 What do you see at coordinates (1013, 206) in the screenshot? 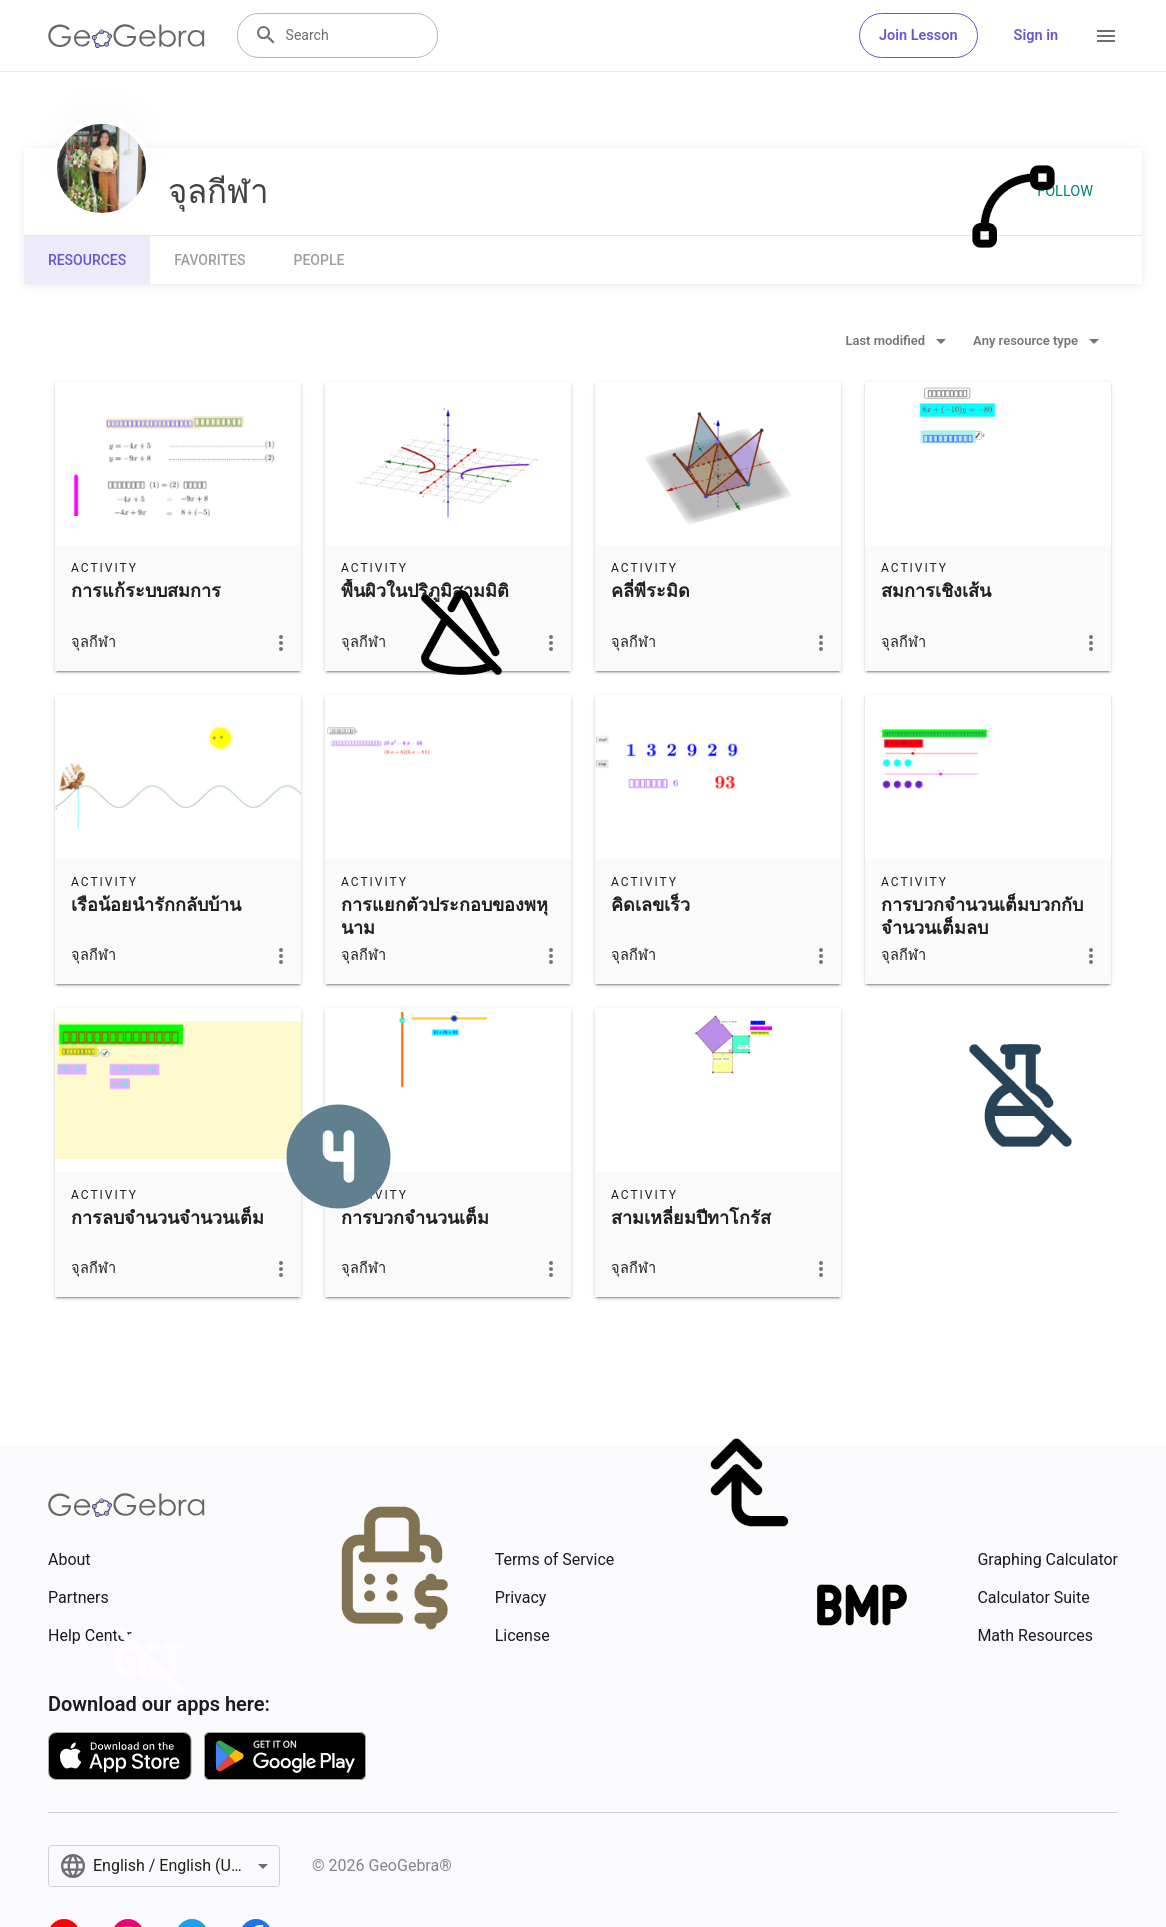
I see `edit vector path curve handles` at bounding box center [1013, 206].